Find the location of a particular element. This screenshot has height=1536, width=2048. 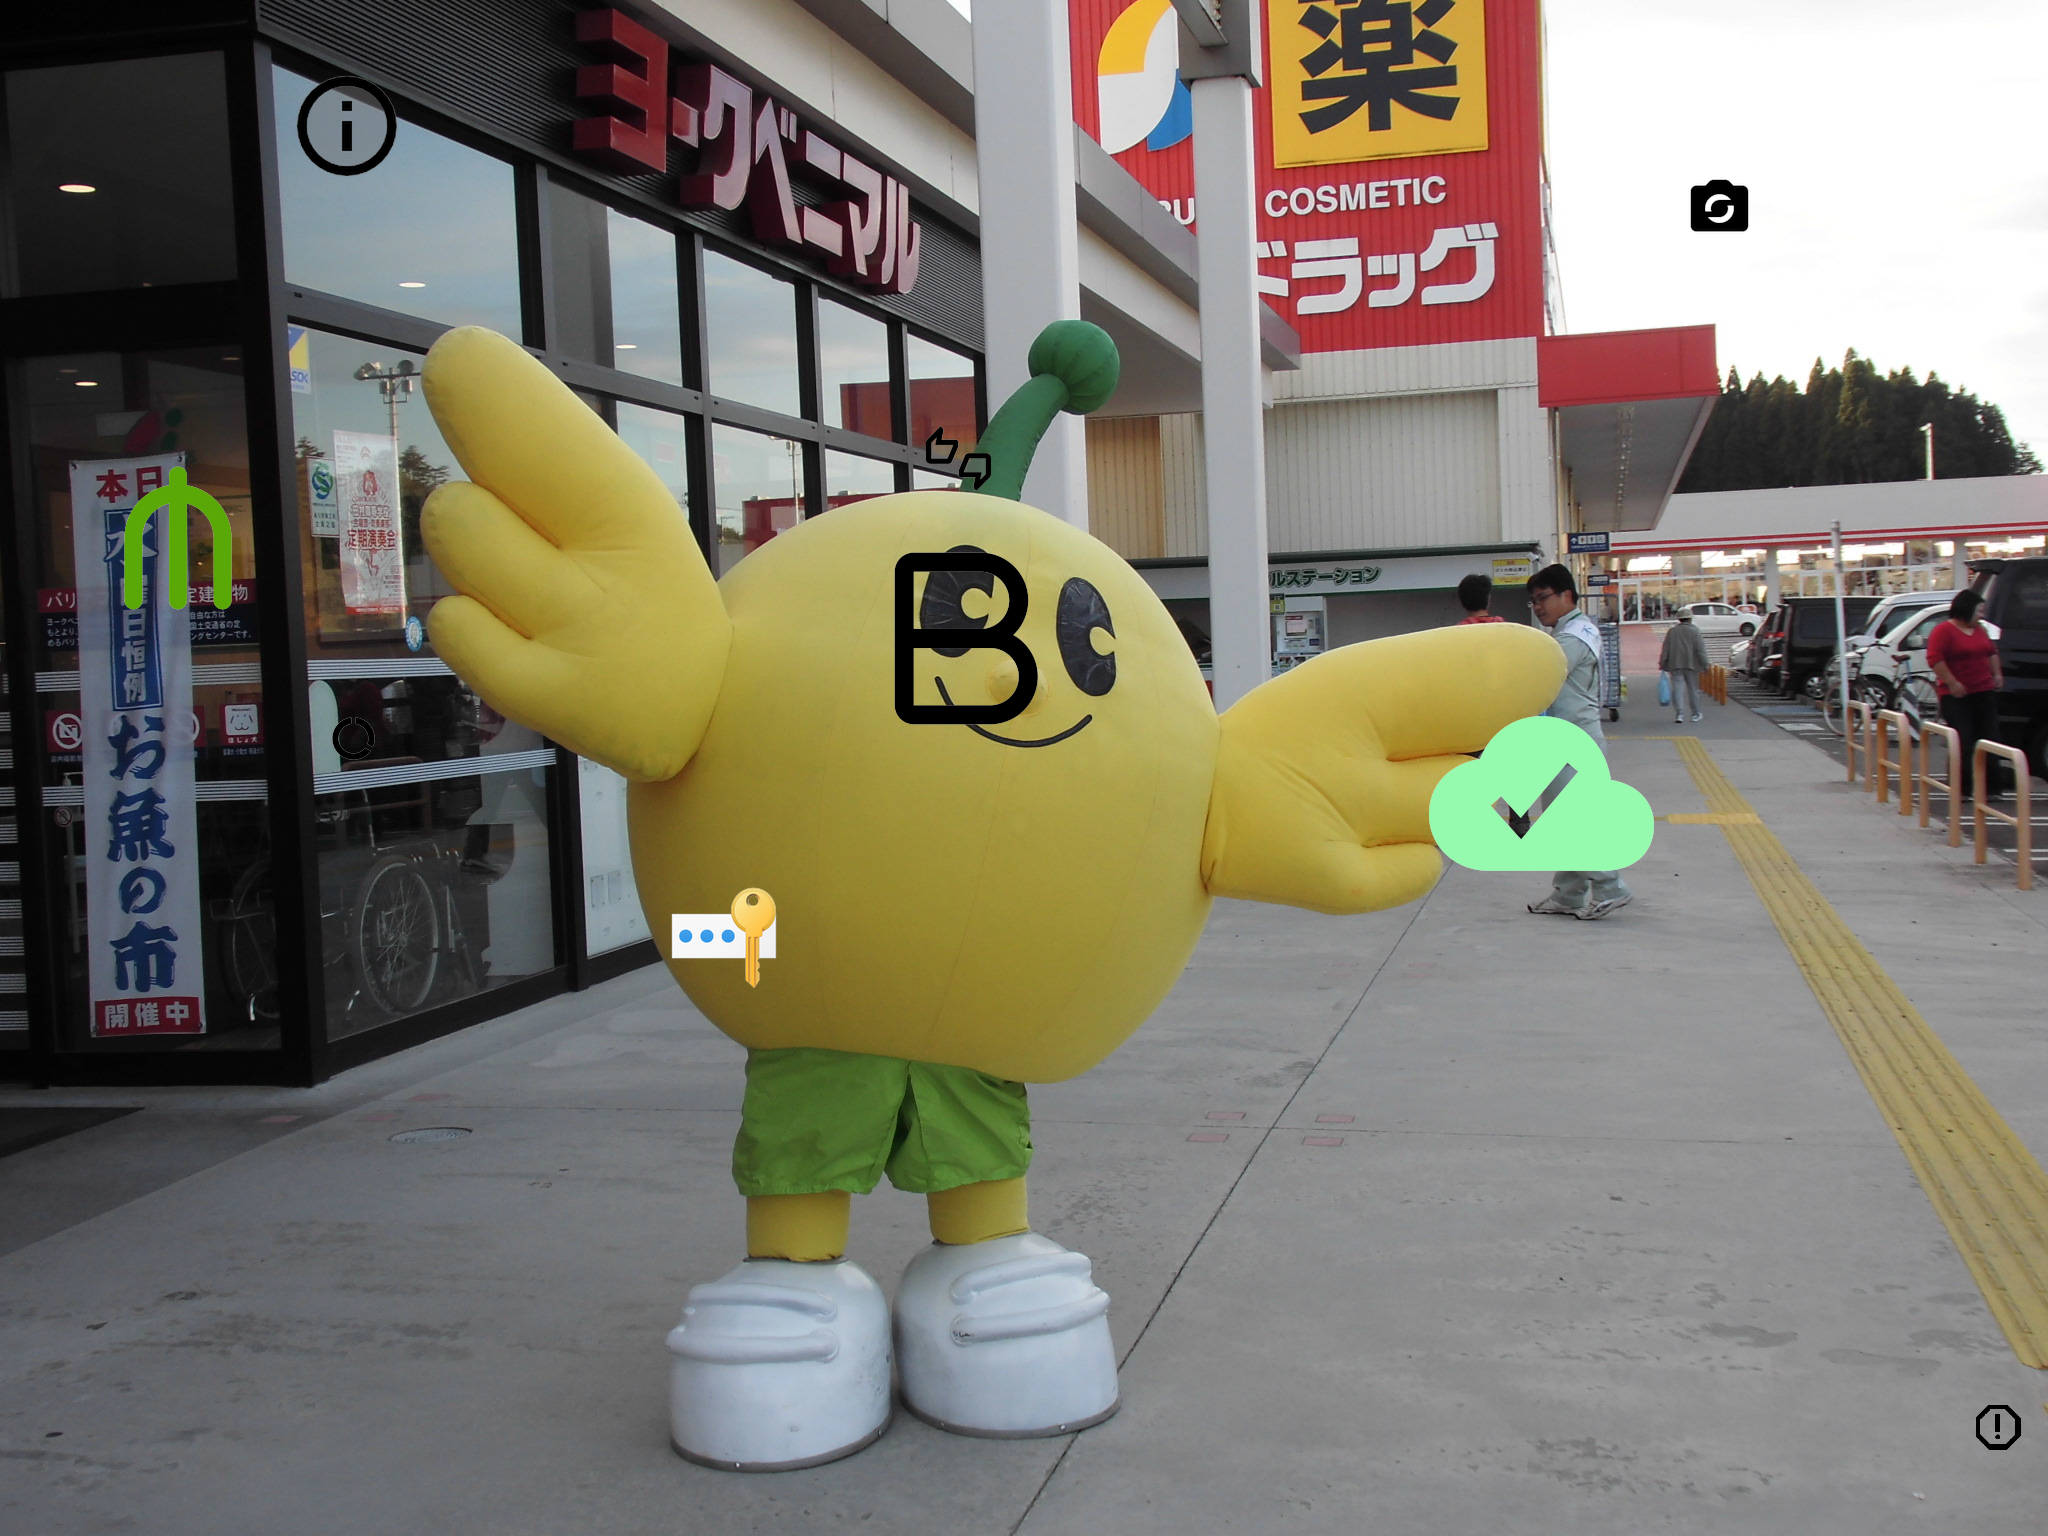

rate or provide feedback is located at coordinates (958, 458).